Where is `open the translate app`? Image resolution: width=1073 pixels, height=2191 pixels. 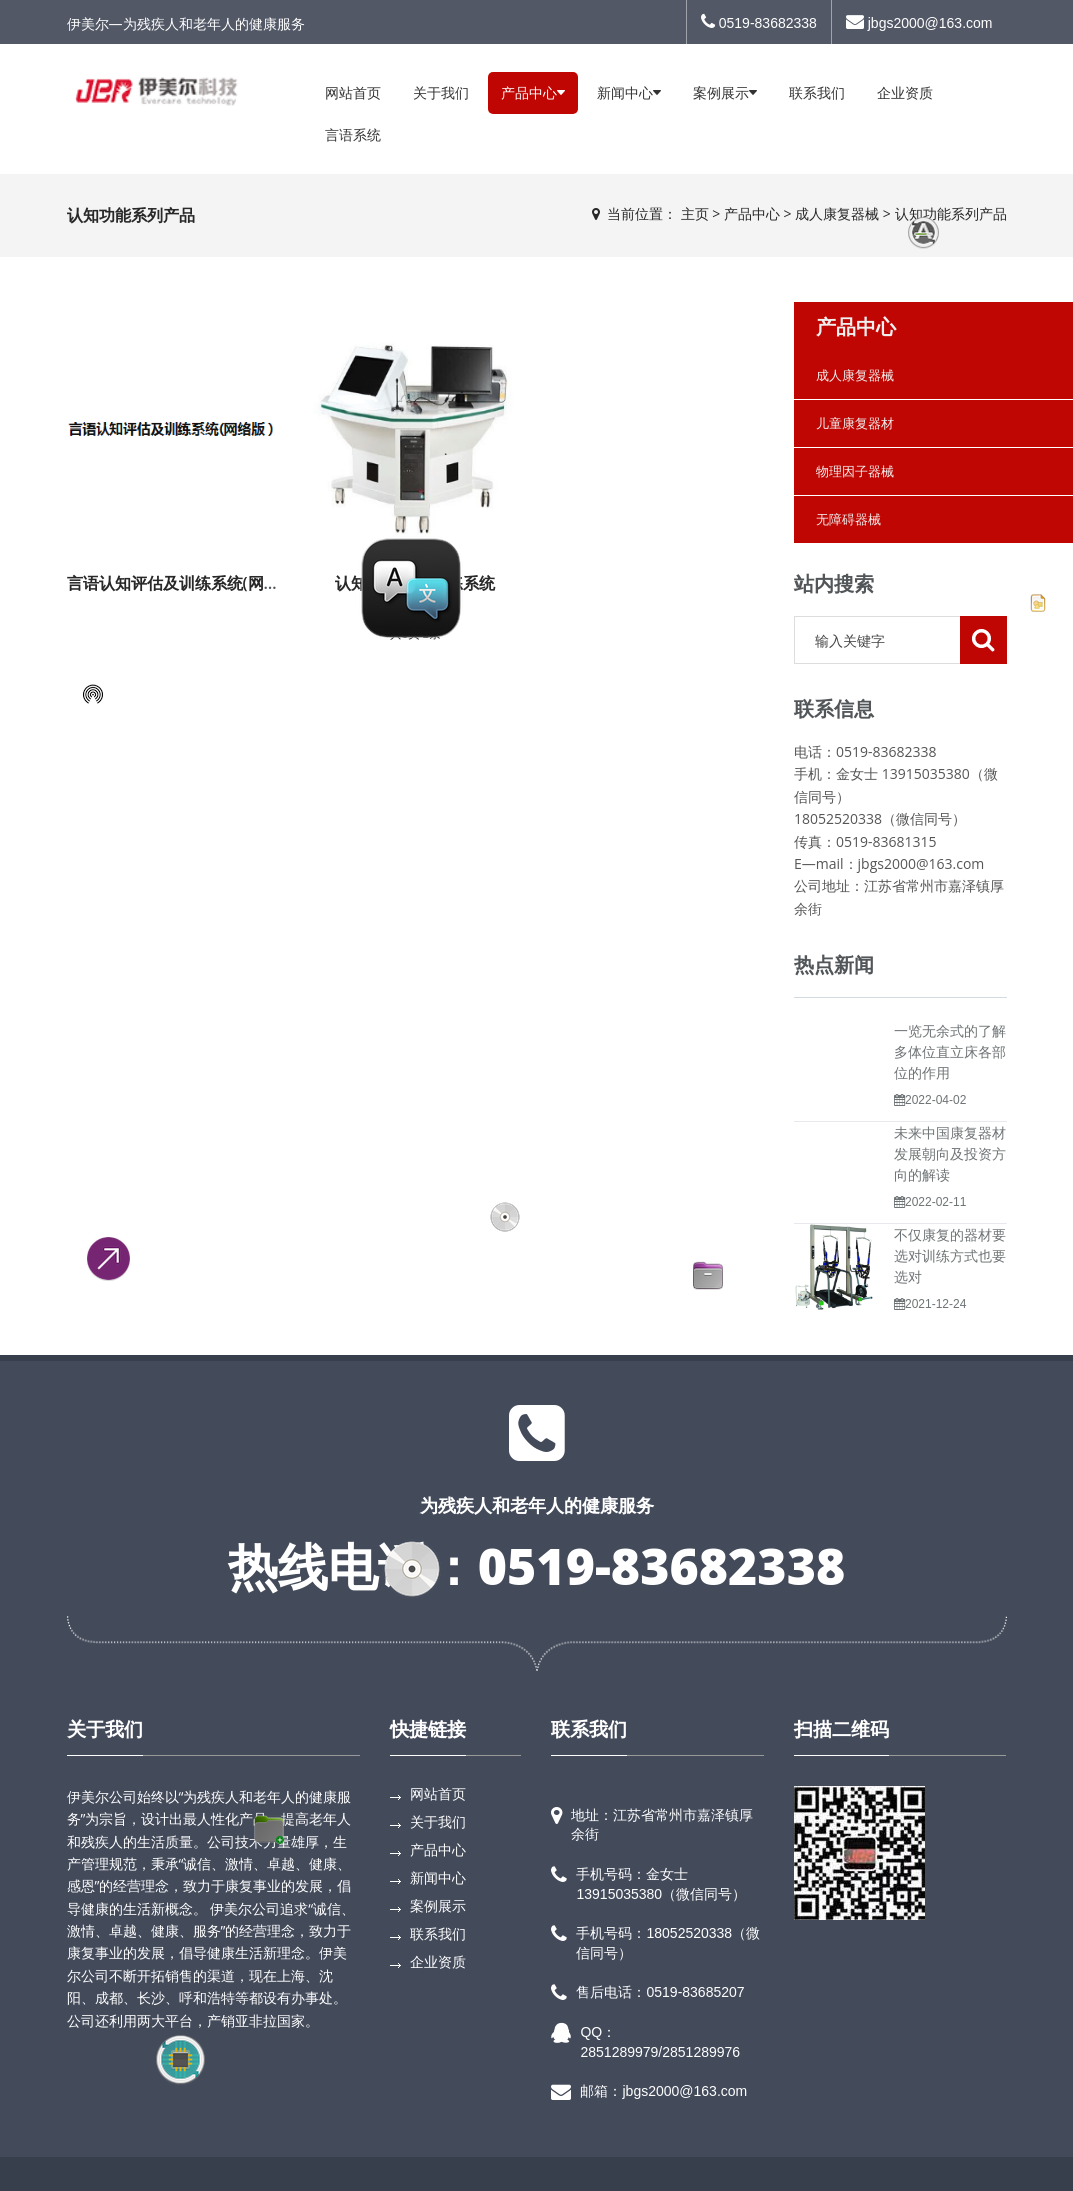 open the translate app is located at coordinates (411, 588).